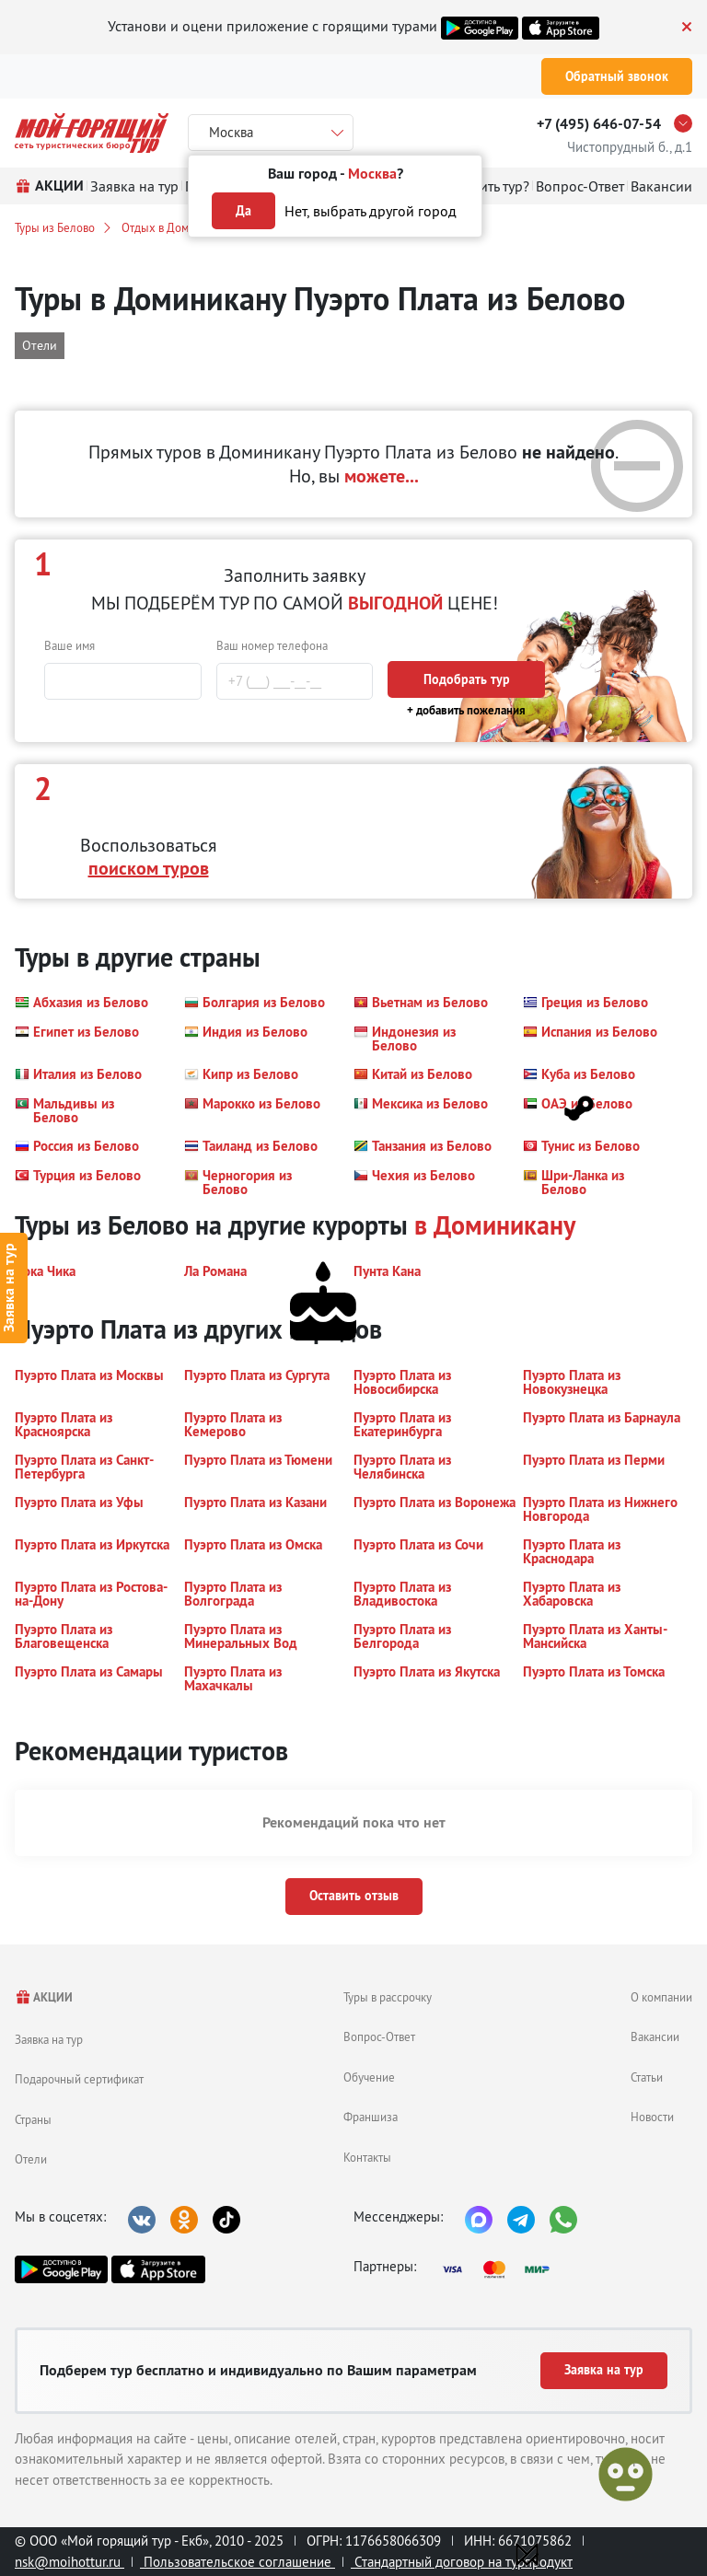 Image resolution: width=707 pixels, height=2576 pixels. I want to click on open Steam gaming platform, so click(579, 1108).